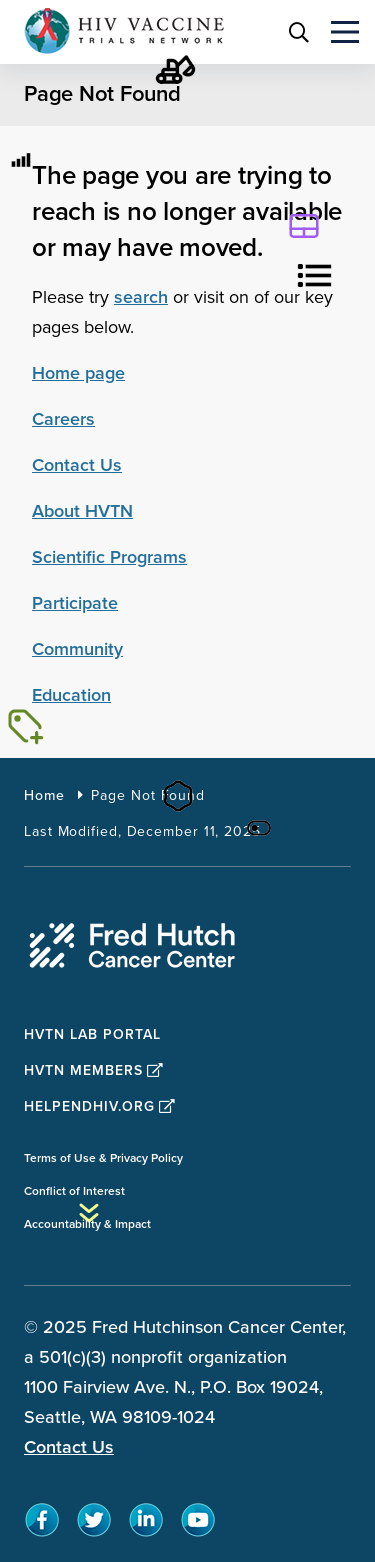  I want to click on toggle switch in off position, so click(259, 828).